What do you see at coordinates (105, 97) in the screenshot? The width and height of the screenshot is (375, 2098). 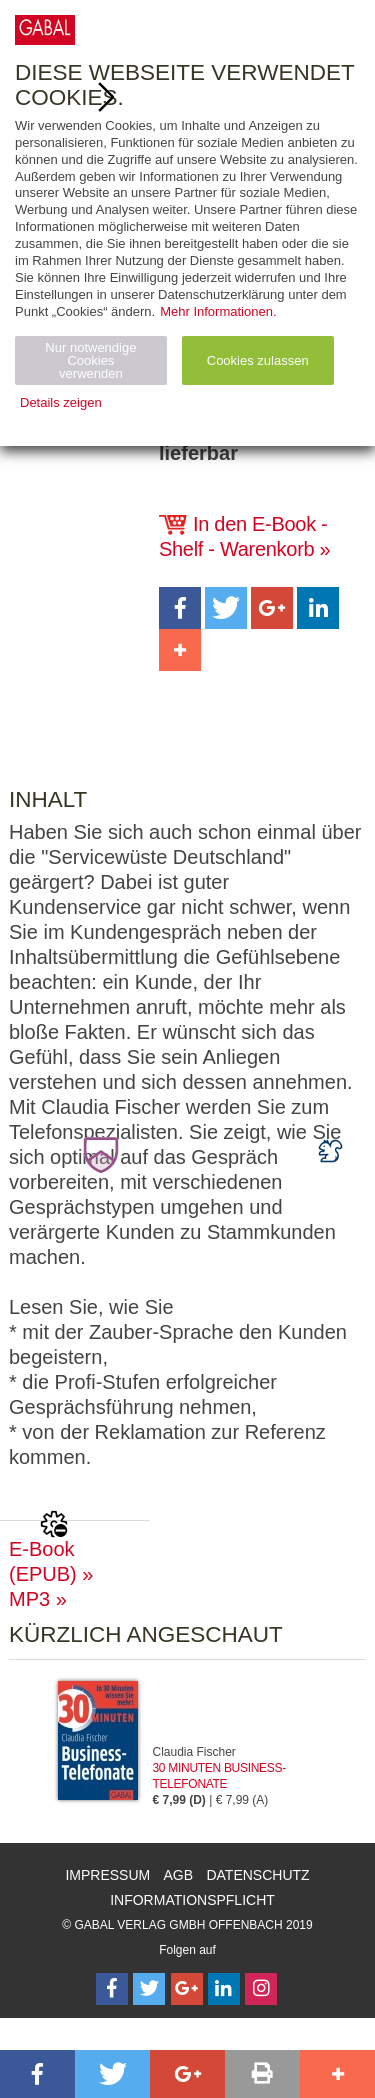 I see `navigate to the next item or page` at bounding box center [105, 97].